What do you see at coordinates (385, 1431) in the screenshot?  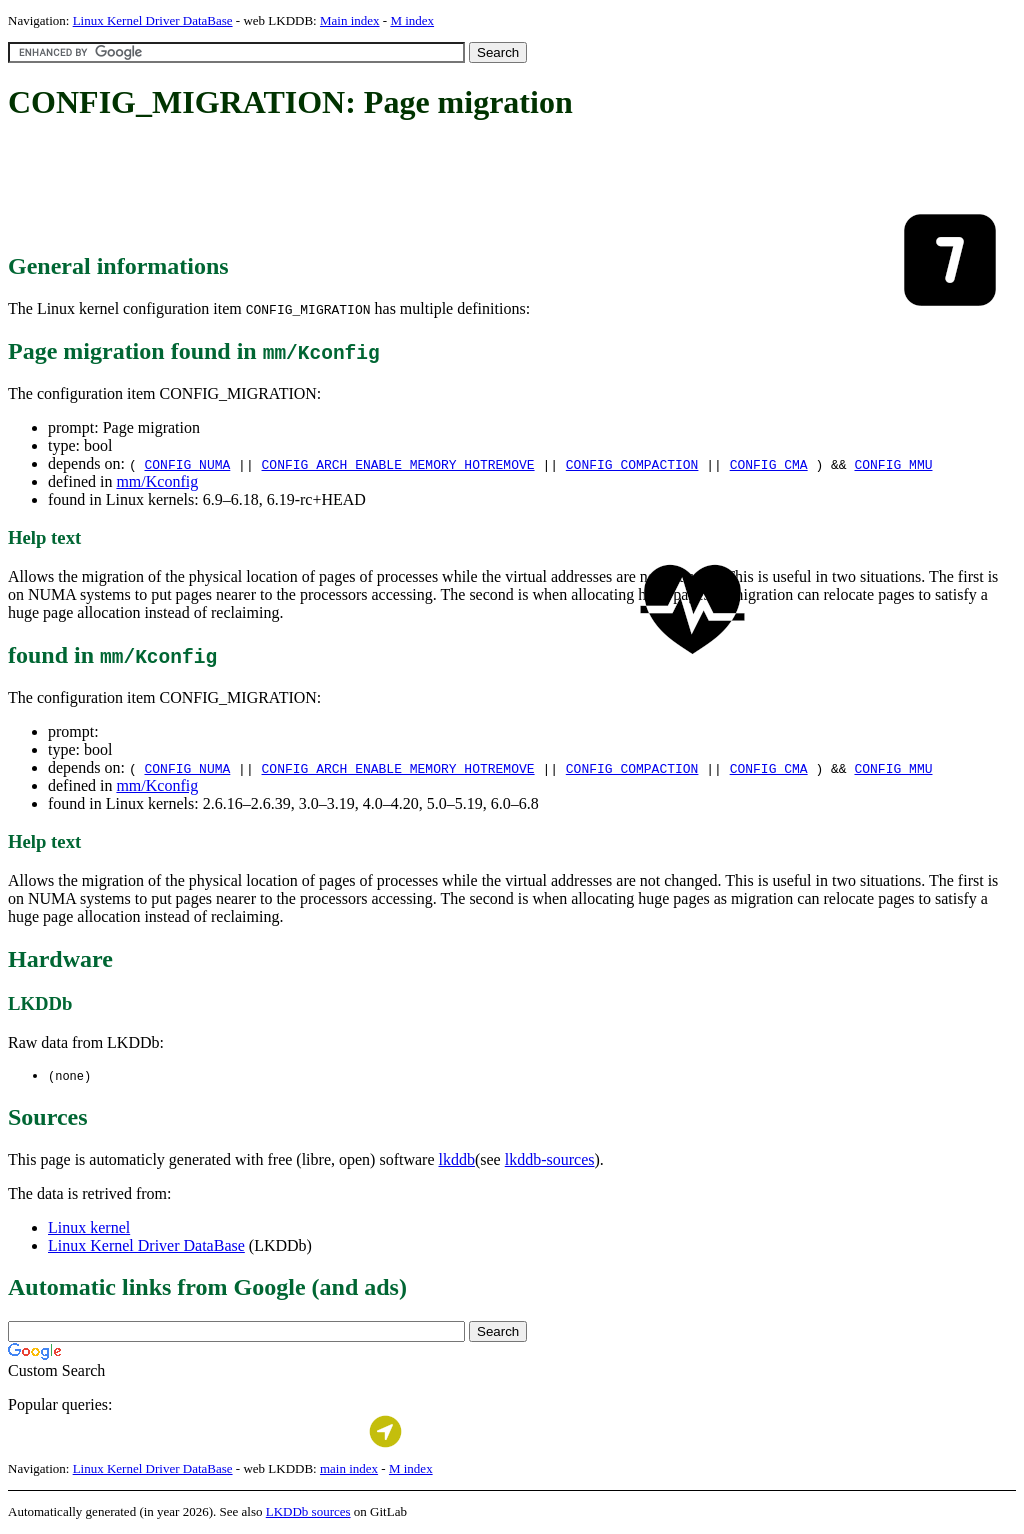 I see `tap to navigate to current location` at bounding box center [385, 1431].